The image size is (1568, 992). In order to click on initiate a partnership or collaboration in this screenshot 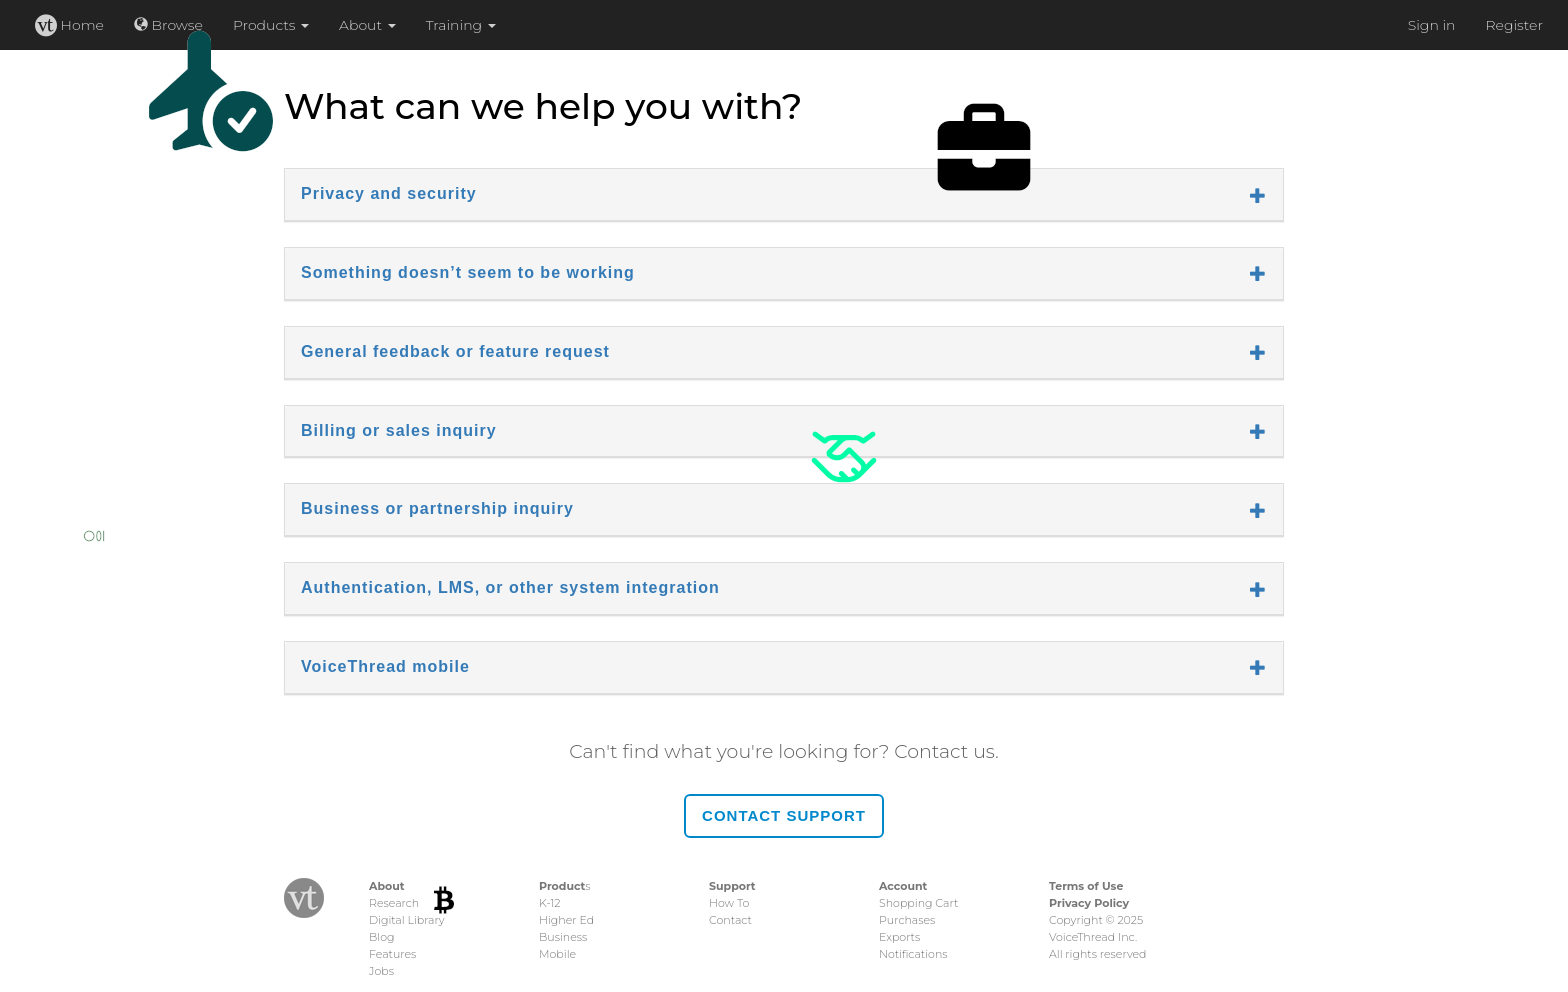, I will do `click(844, 456)`.